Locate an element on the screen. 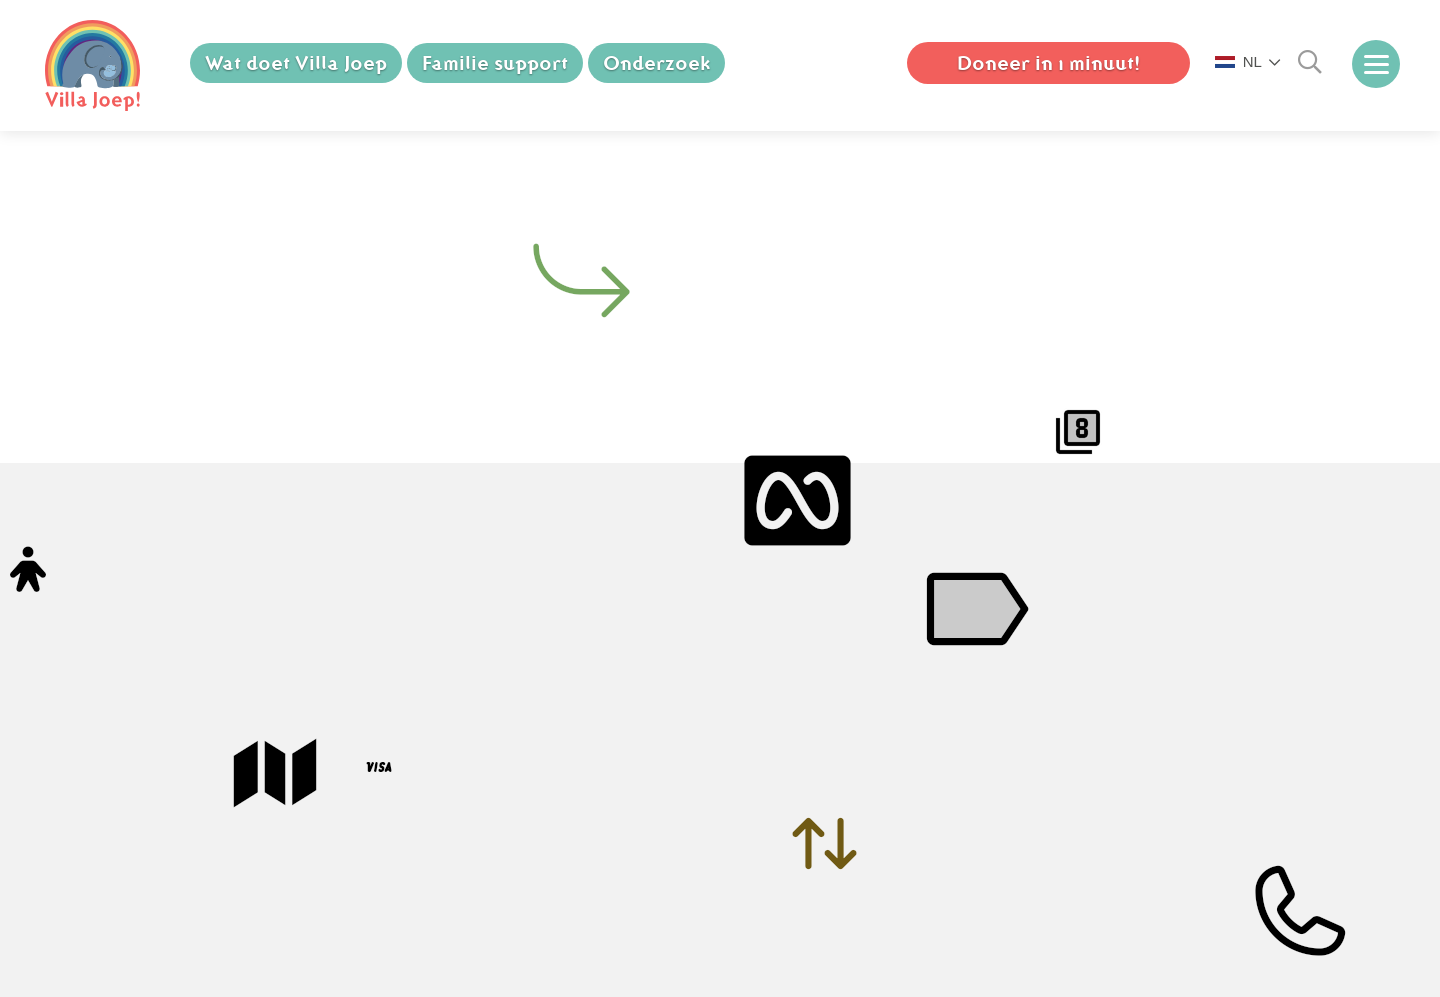 The height and width of the screenshot is (997, 1440). add a tag or label to an item is located at coordinates (974, 609).